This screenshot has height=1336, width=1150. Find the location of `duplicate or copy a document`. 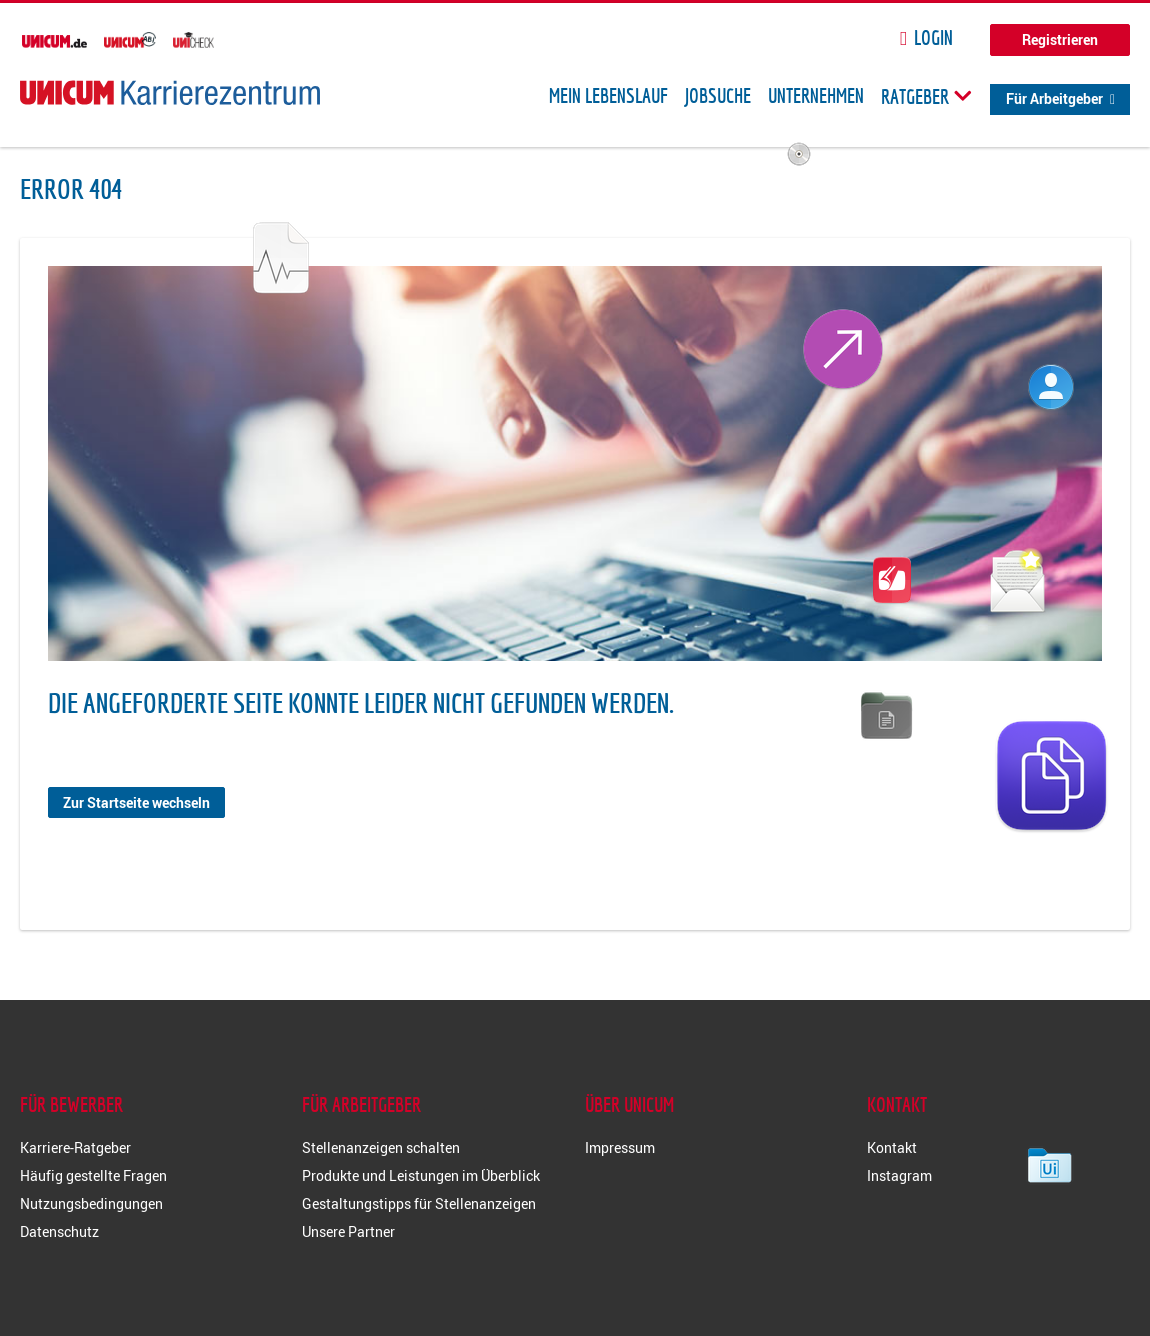

duplicate or copy a document is located at coordinates (1051, 775).